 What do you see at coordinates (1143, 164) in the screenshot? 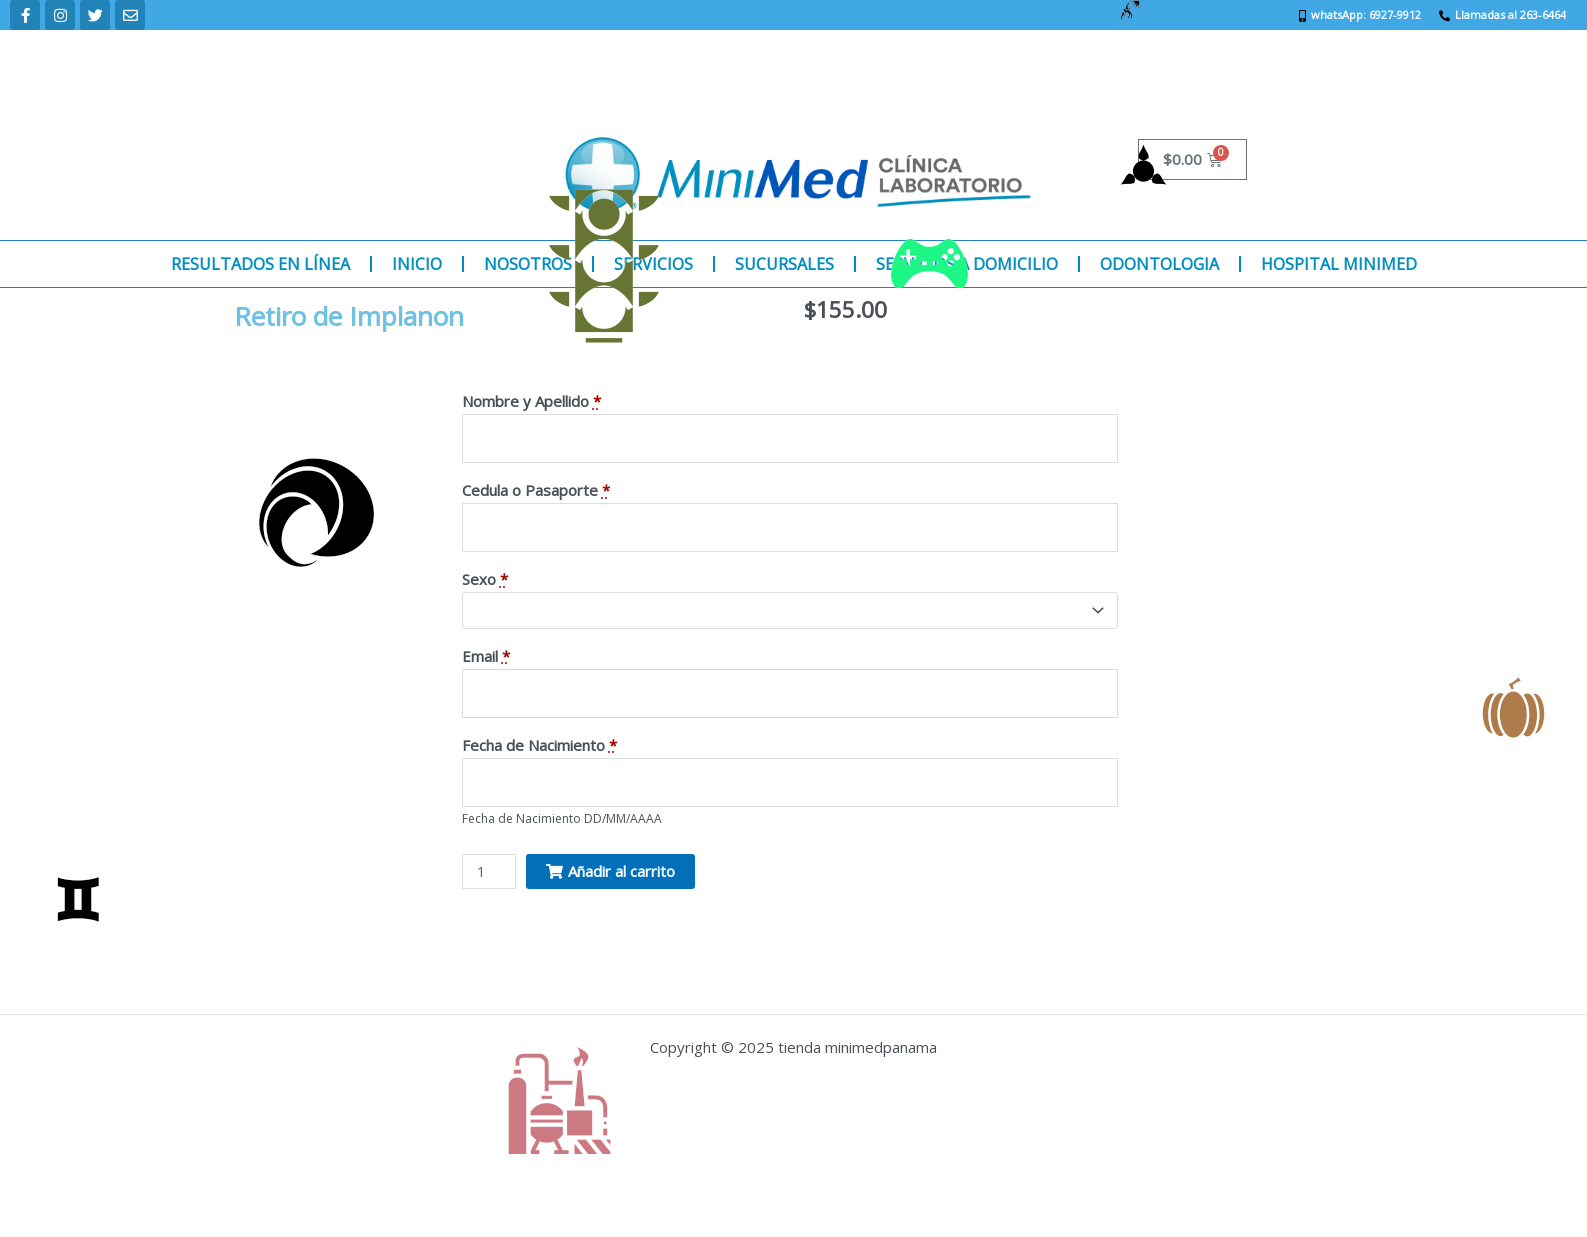
I see `indicates player has reached level three` at bounding box center [1143, 164].